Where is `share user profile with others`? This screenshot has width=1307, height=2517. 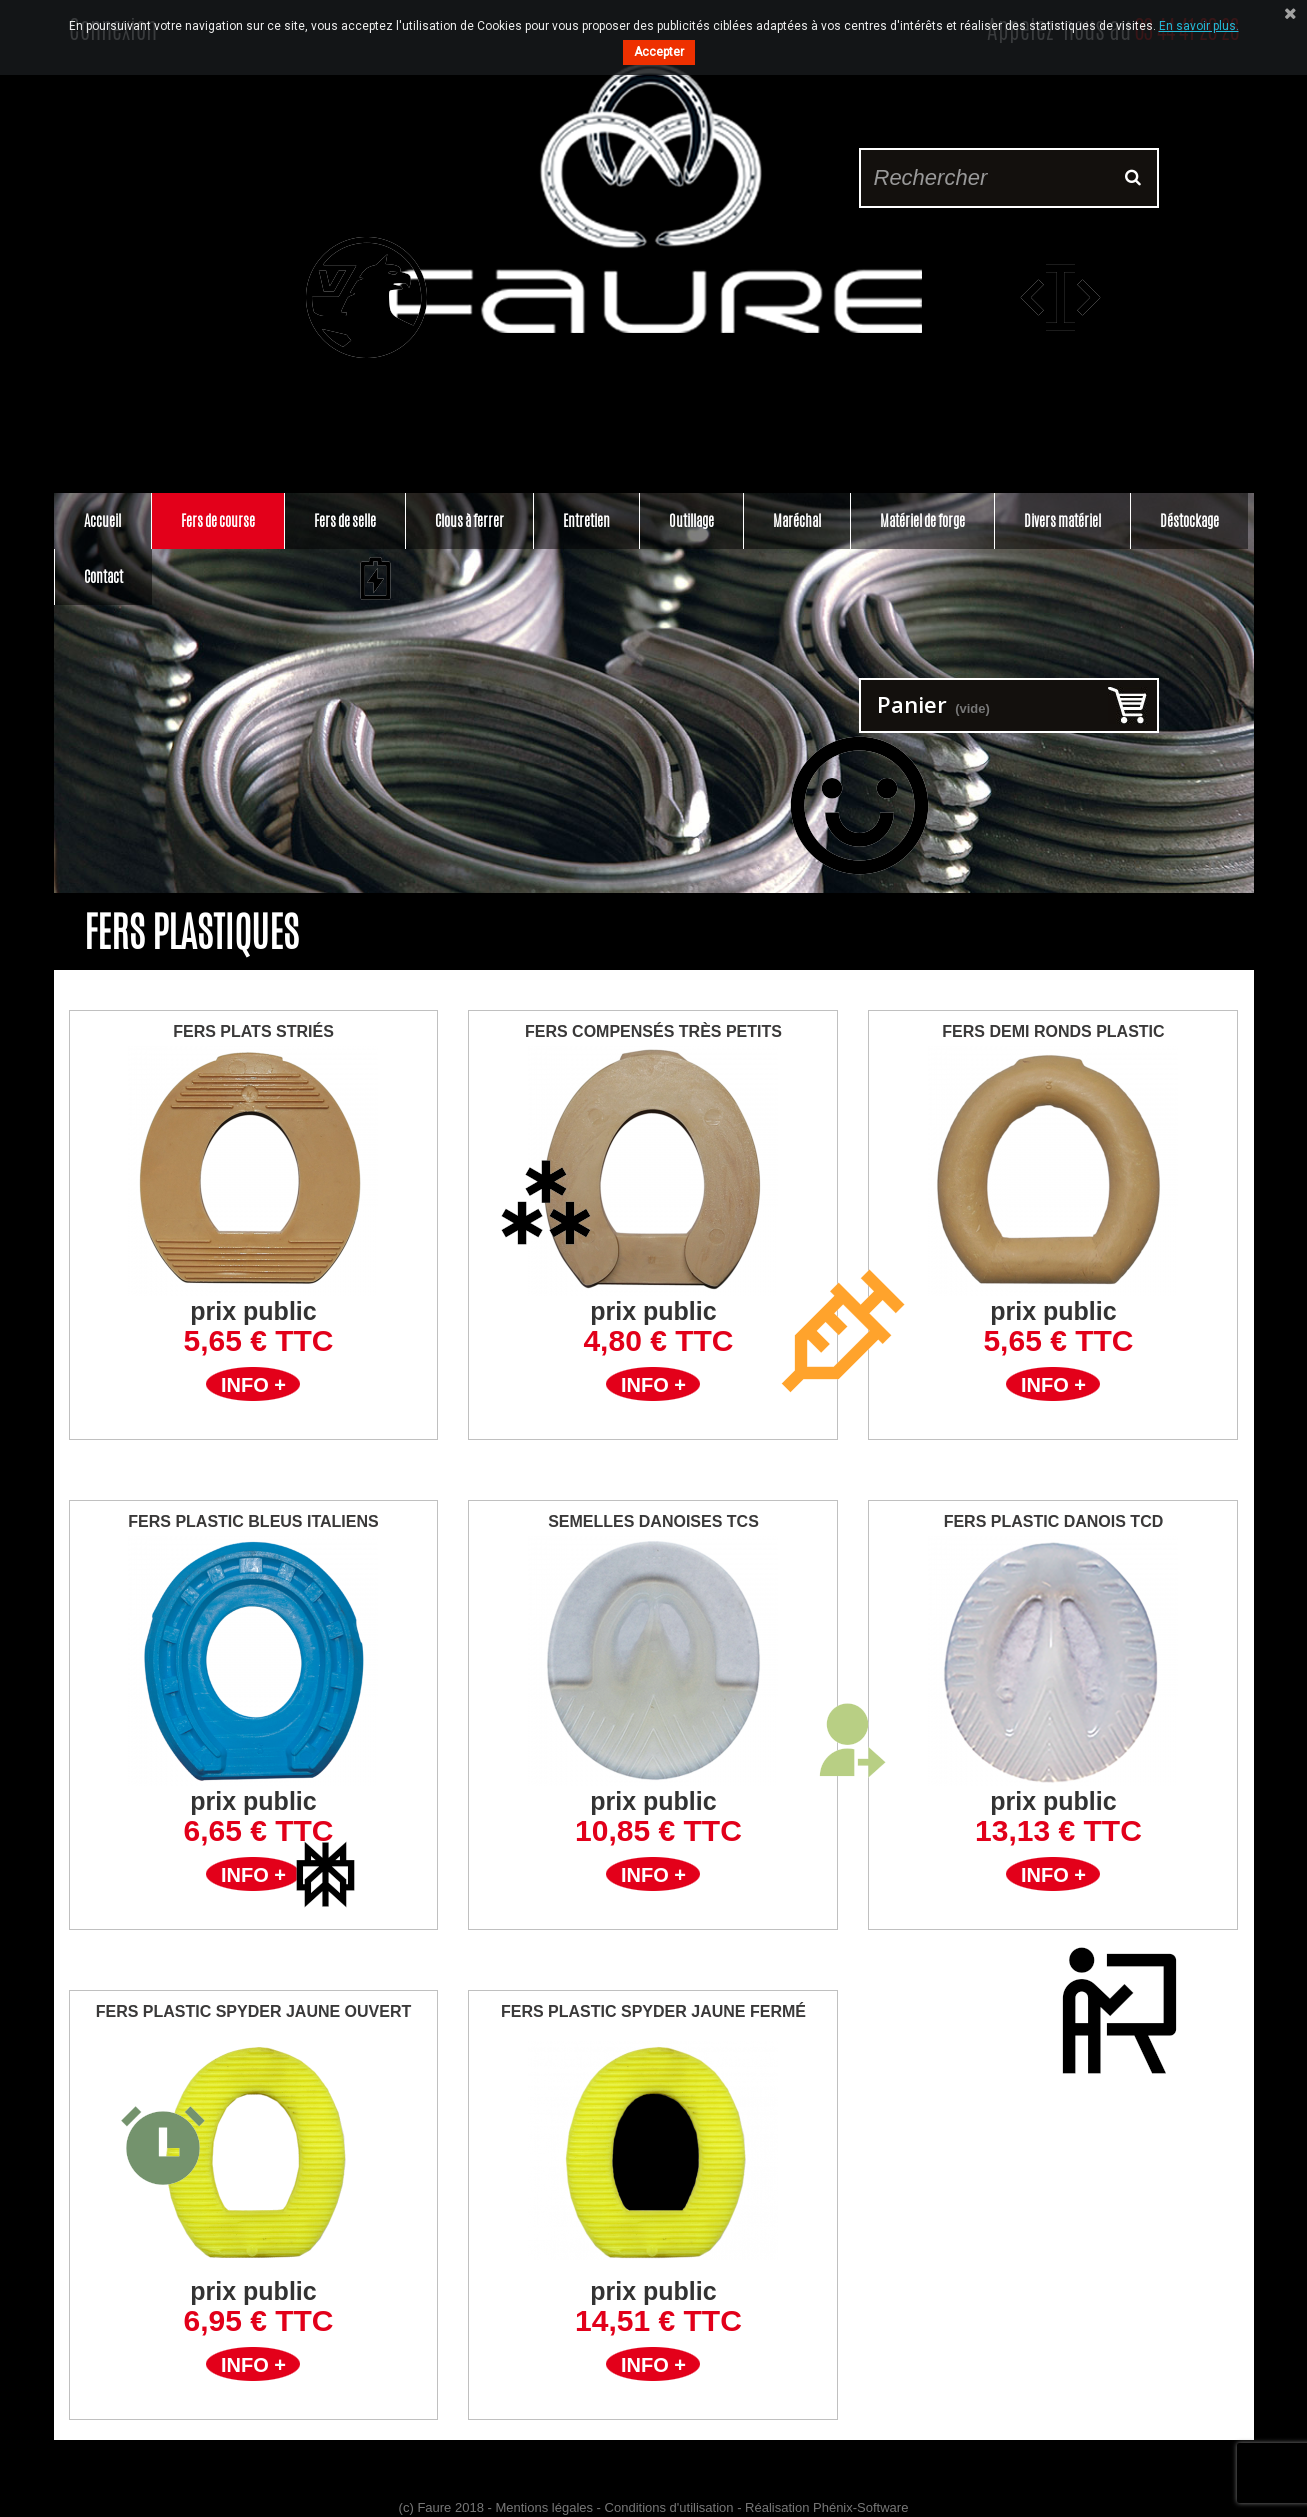
share user profile with others is located at coordinates (847, 1741).